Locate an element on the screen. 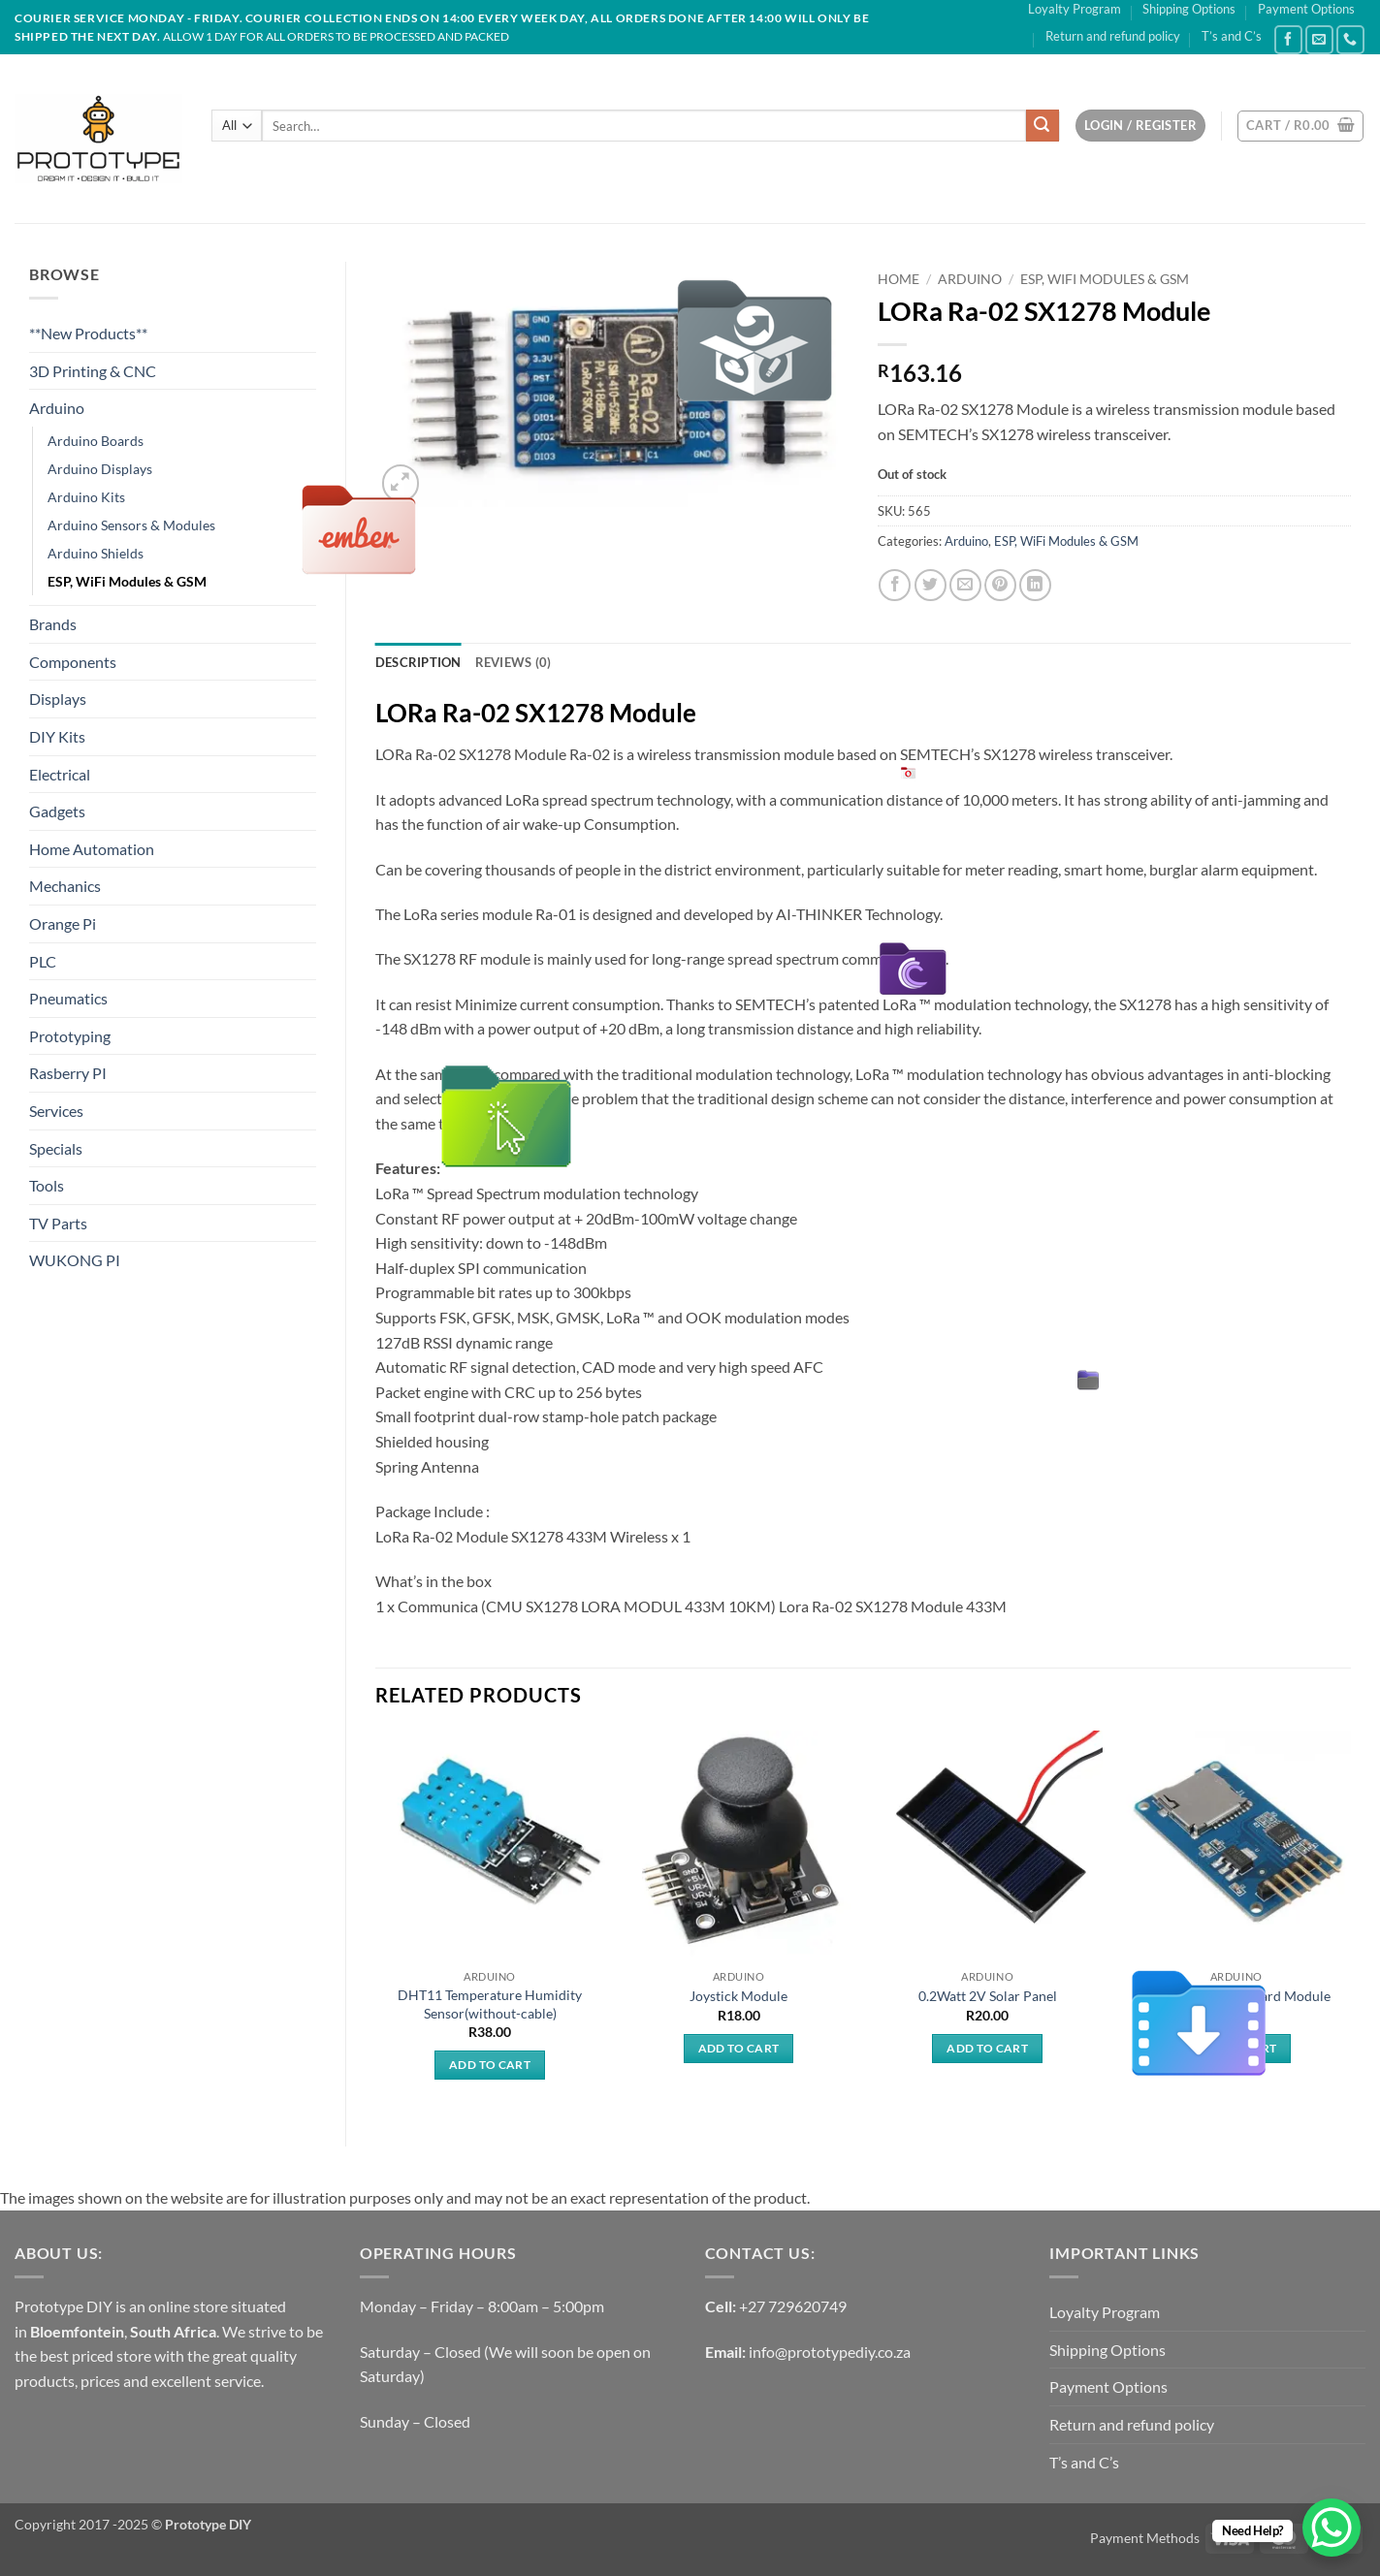  open folder containing downloaded videos is located at coordinates (1198, 2026).